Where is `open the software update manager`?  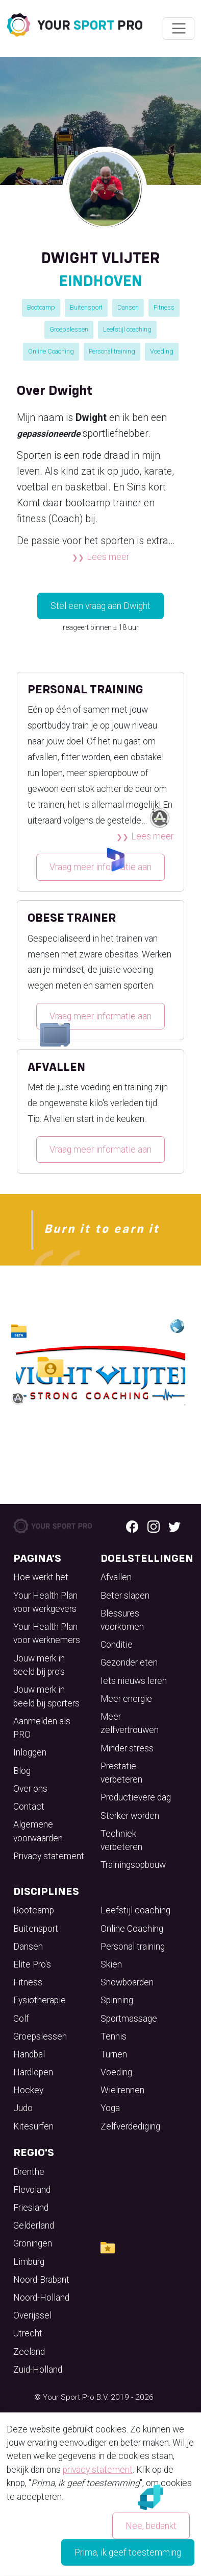 open the software update manager is located at coordinates (18, 1398).